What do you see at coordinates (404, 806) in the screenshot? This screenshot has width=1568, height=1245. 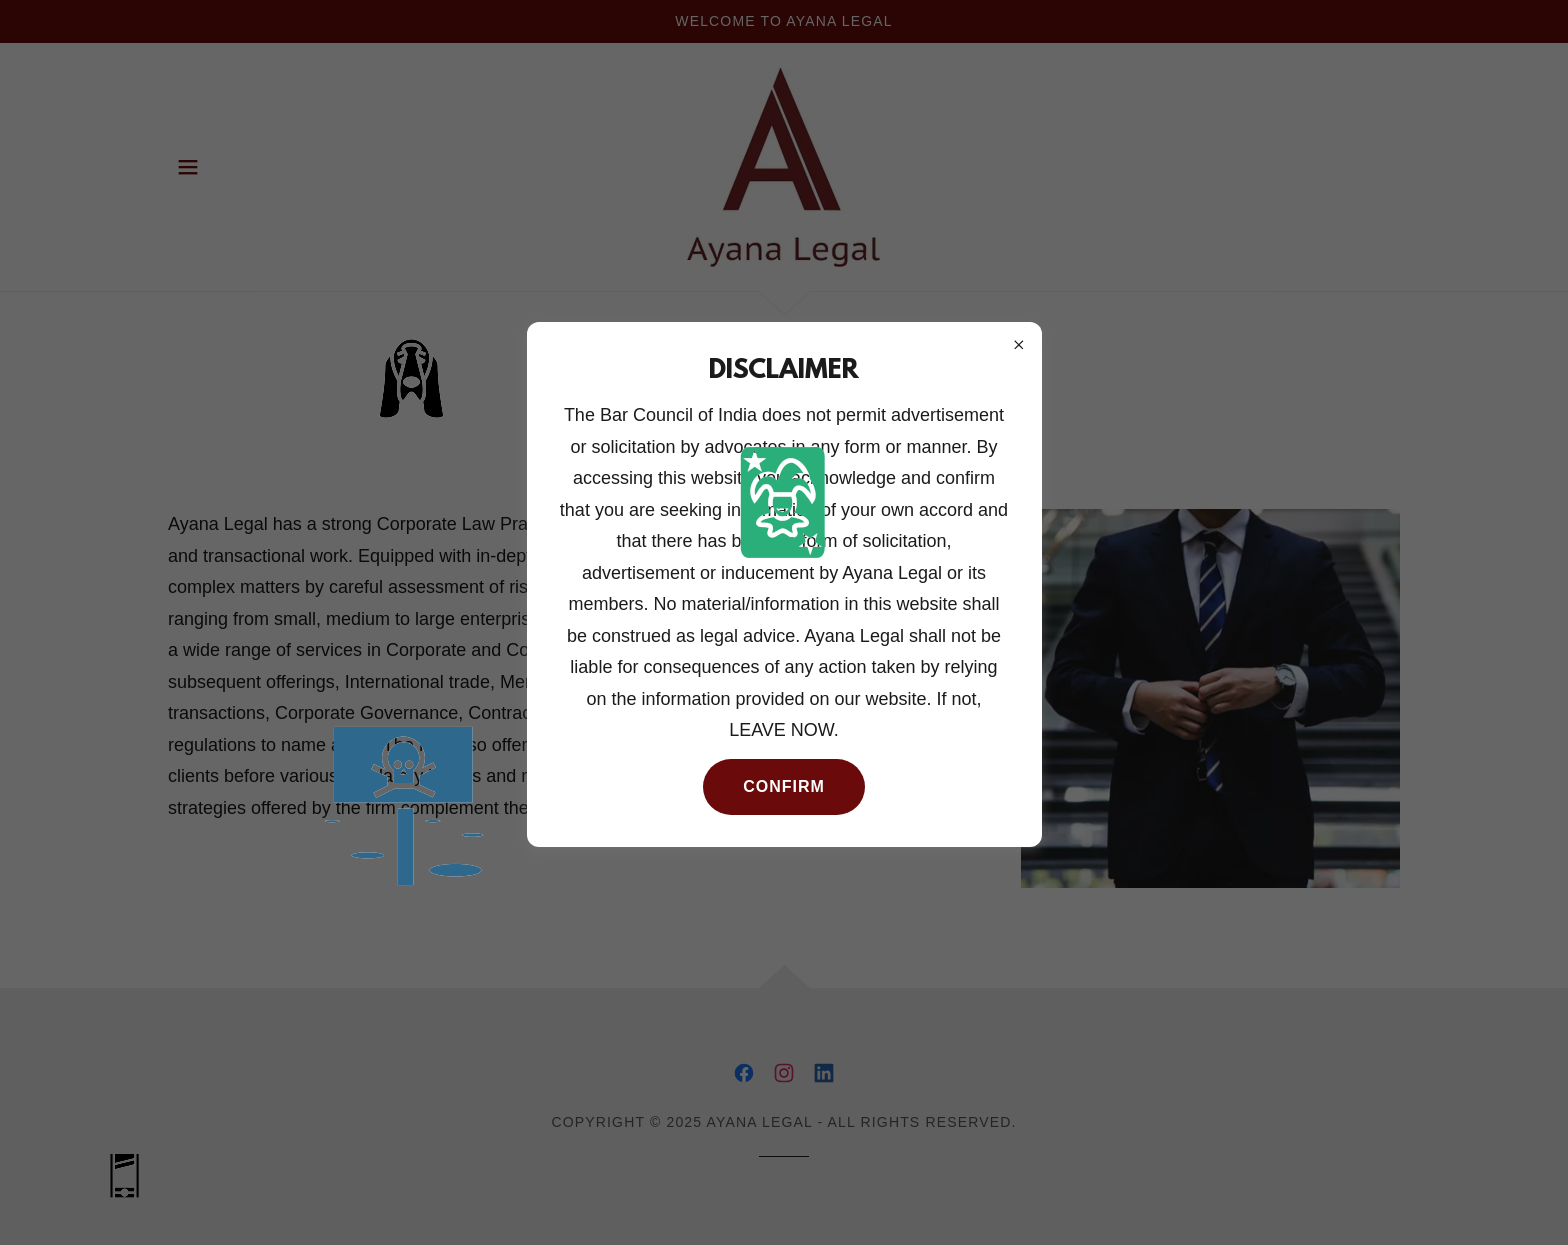 I see `indicates a hazardous or danger zone in gameplay` at bounding box center [404, 806].